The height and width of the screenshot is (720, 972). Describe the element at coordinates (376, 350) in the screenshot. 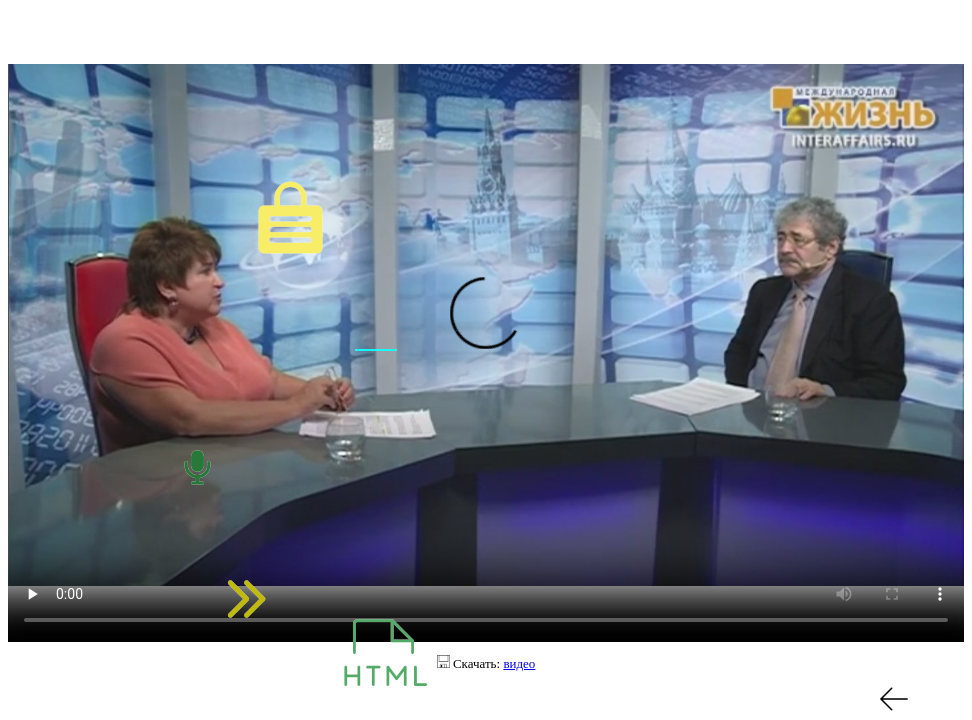

I see `decrease quantity or value` at that location.